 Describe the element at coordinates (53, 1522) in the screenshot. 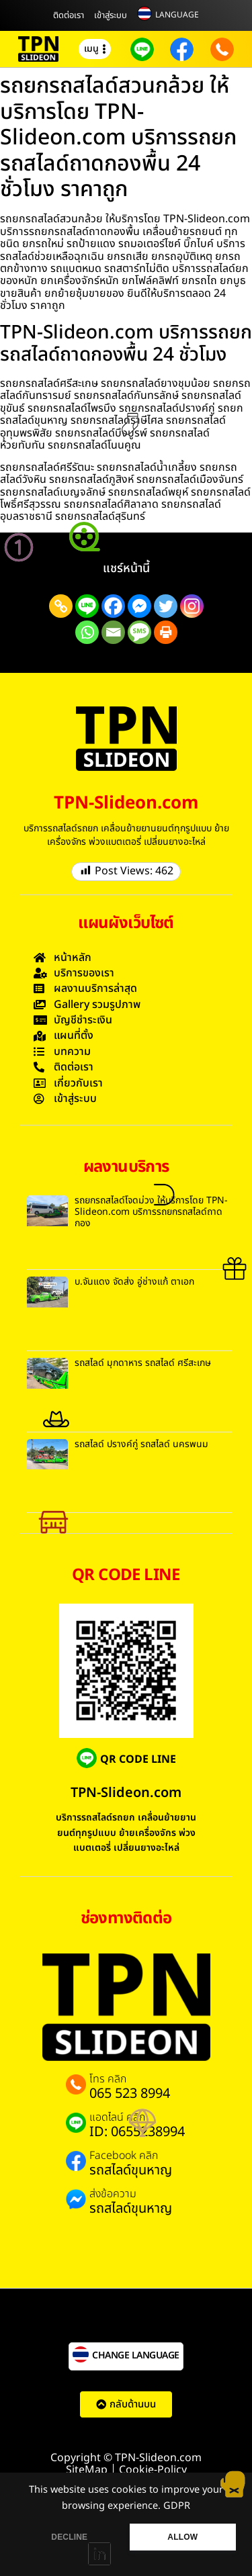

I see `select vehicle type as jeep or SUV` at that location.